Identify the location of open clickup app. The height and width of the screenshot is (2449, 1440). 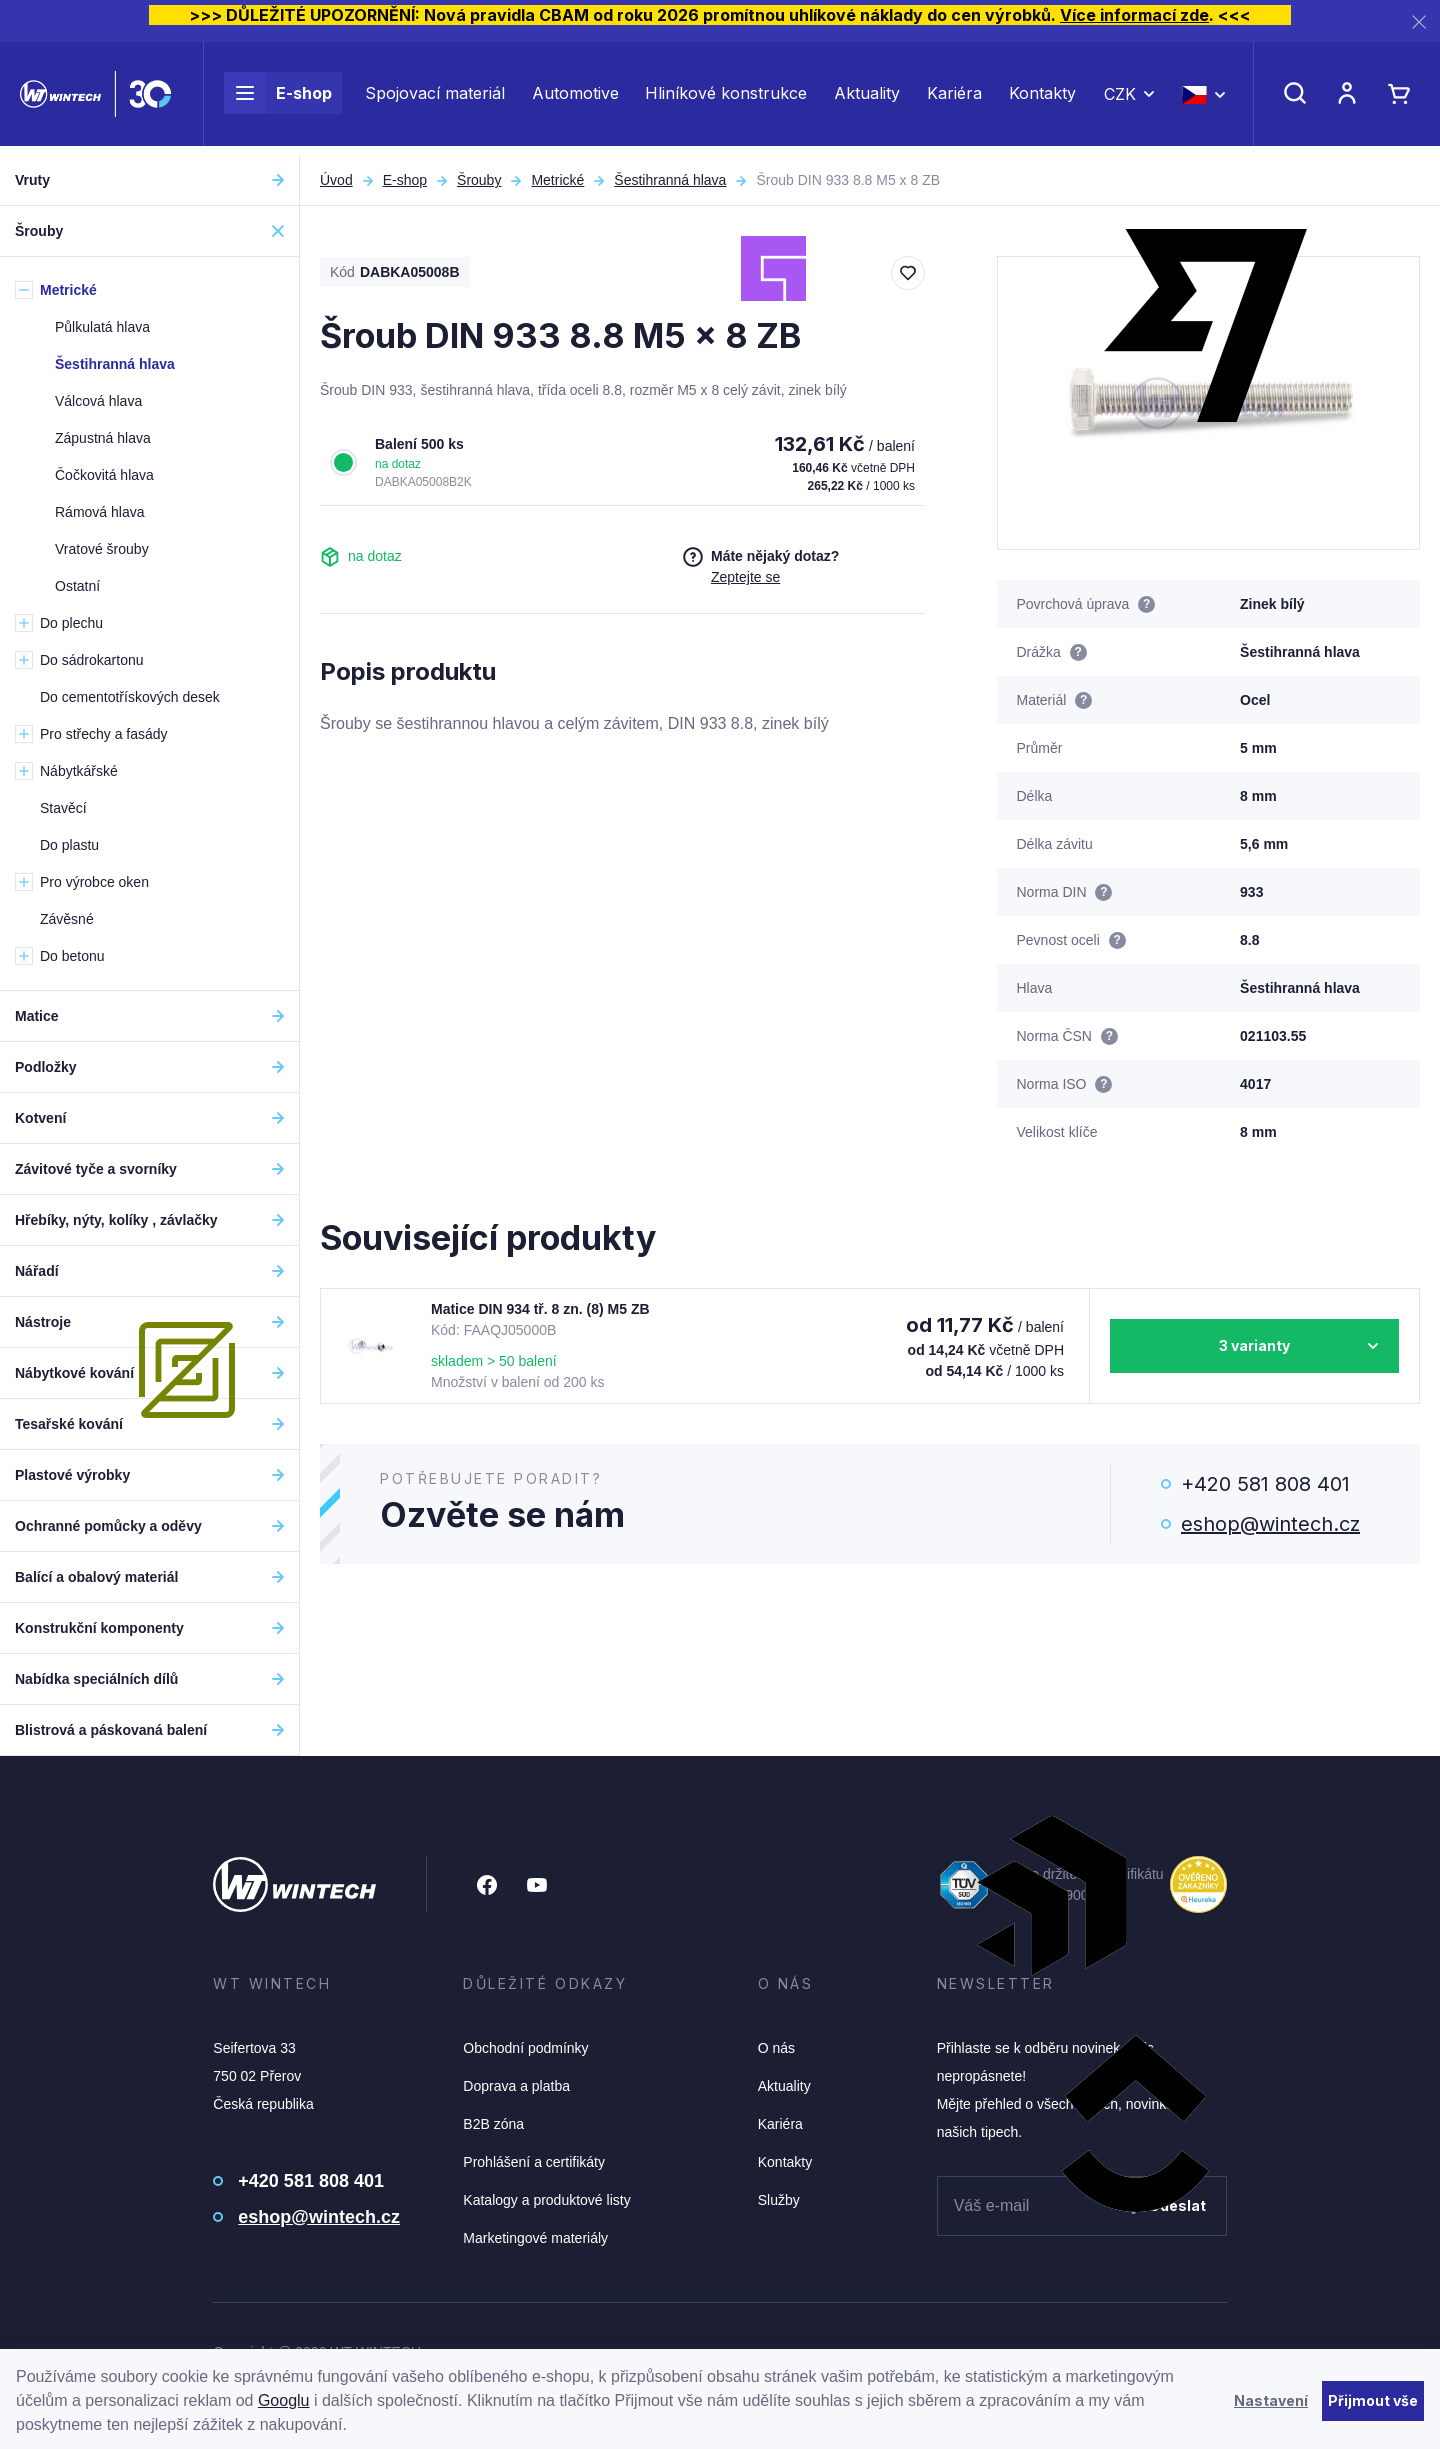
(1135, 2123).